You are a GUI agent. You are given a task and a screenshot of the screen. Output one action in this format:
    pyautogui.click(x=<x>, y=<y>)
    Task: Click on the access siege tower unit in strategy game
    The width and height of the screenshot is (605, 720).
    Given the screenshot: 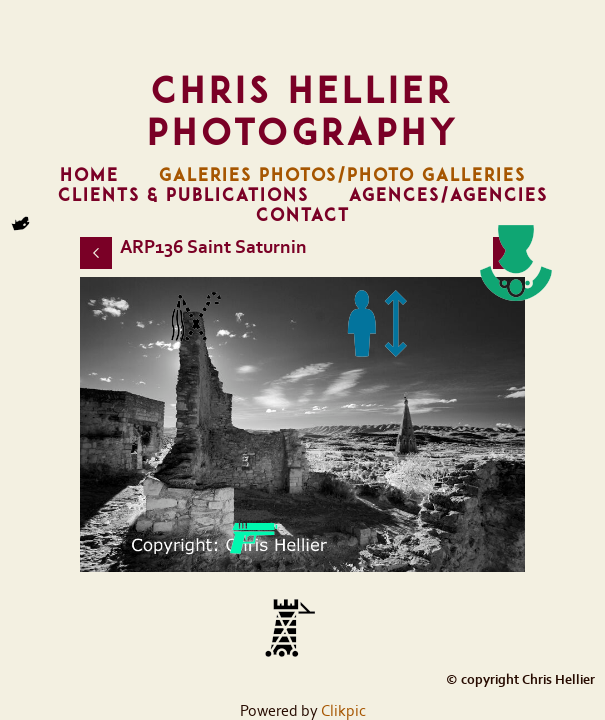 What is the action you would take?
    pyautogui.click(x=289, y=627)
    